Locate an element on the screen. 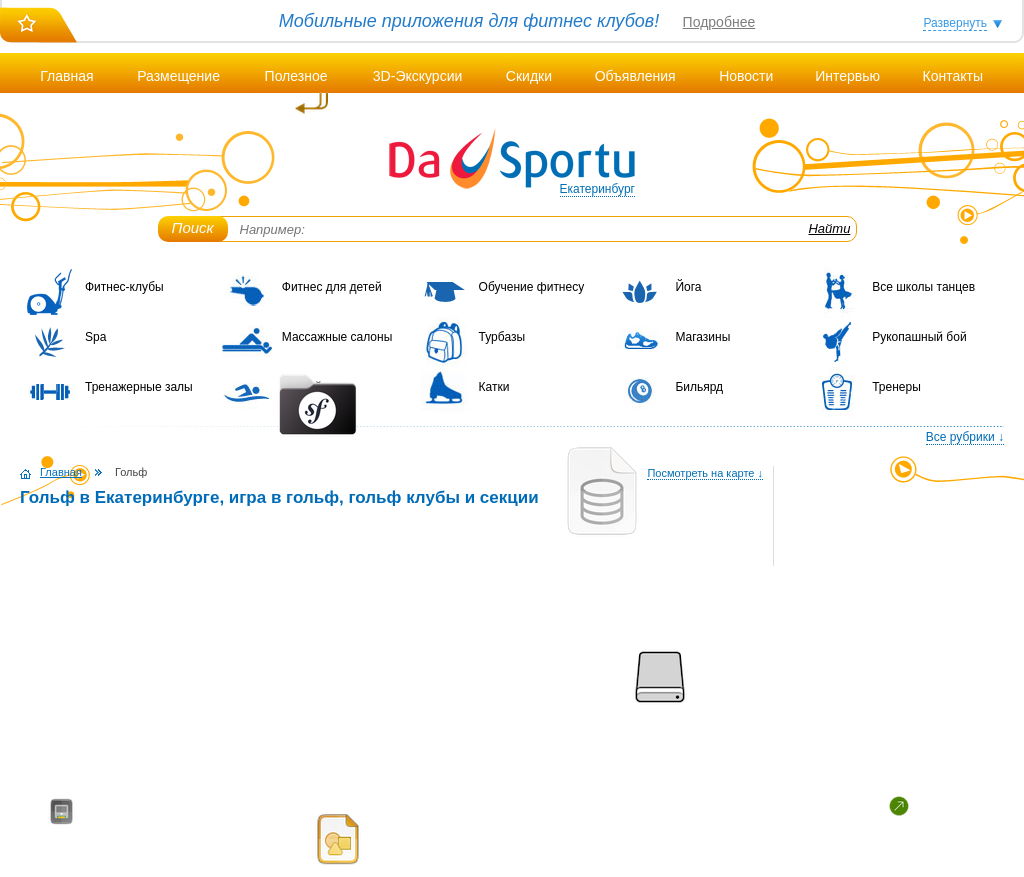 The image size is (1024, 877). open symfony project folder is located at coordinates (317, 406).